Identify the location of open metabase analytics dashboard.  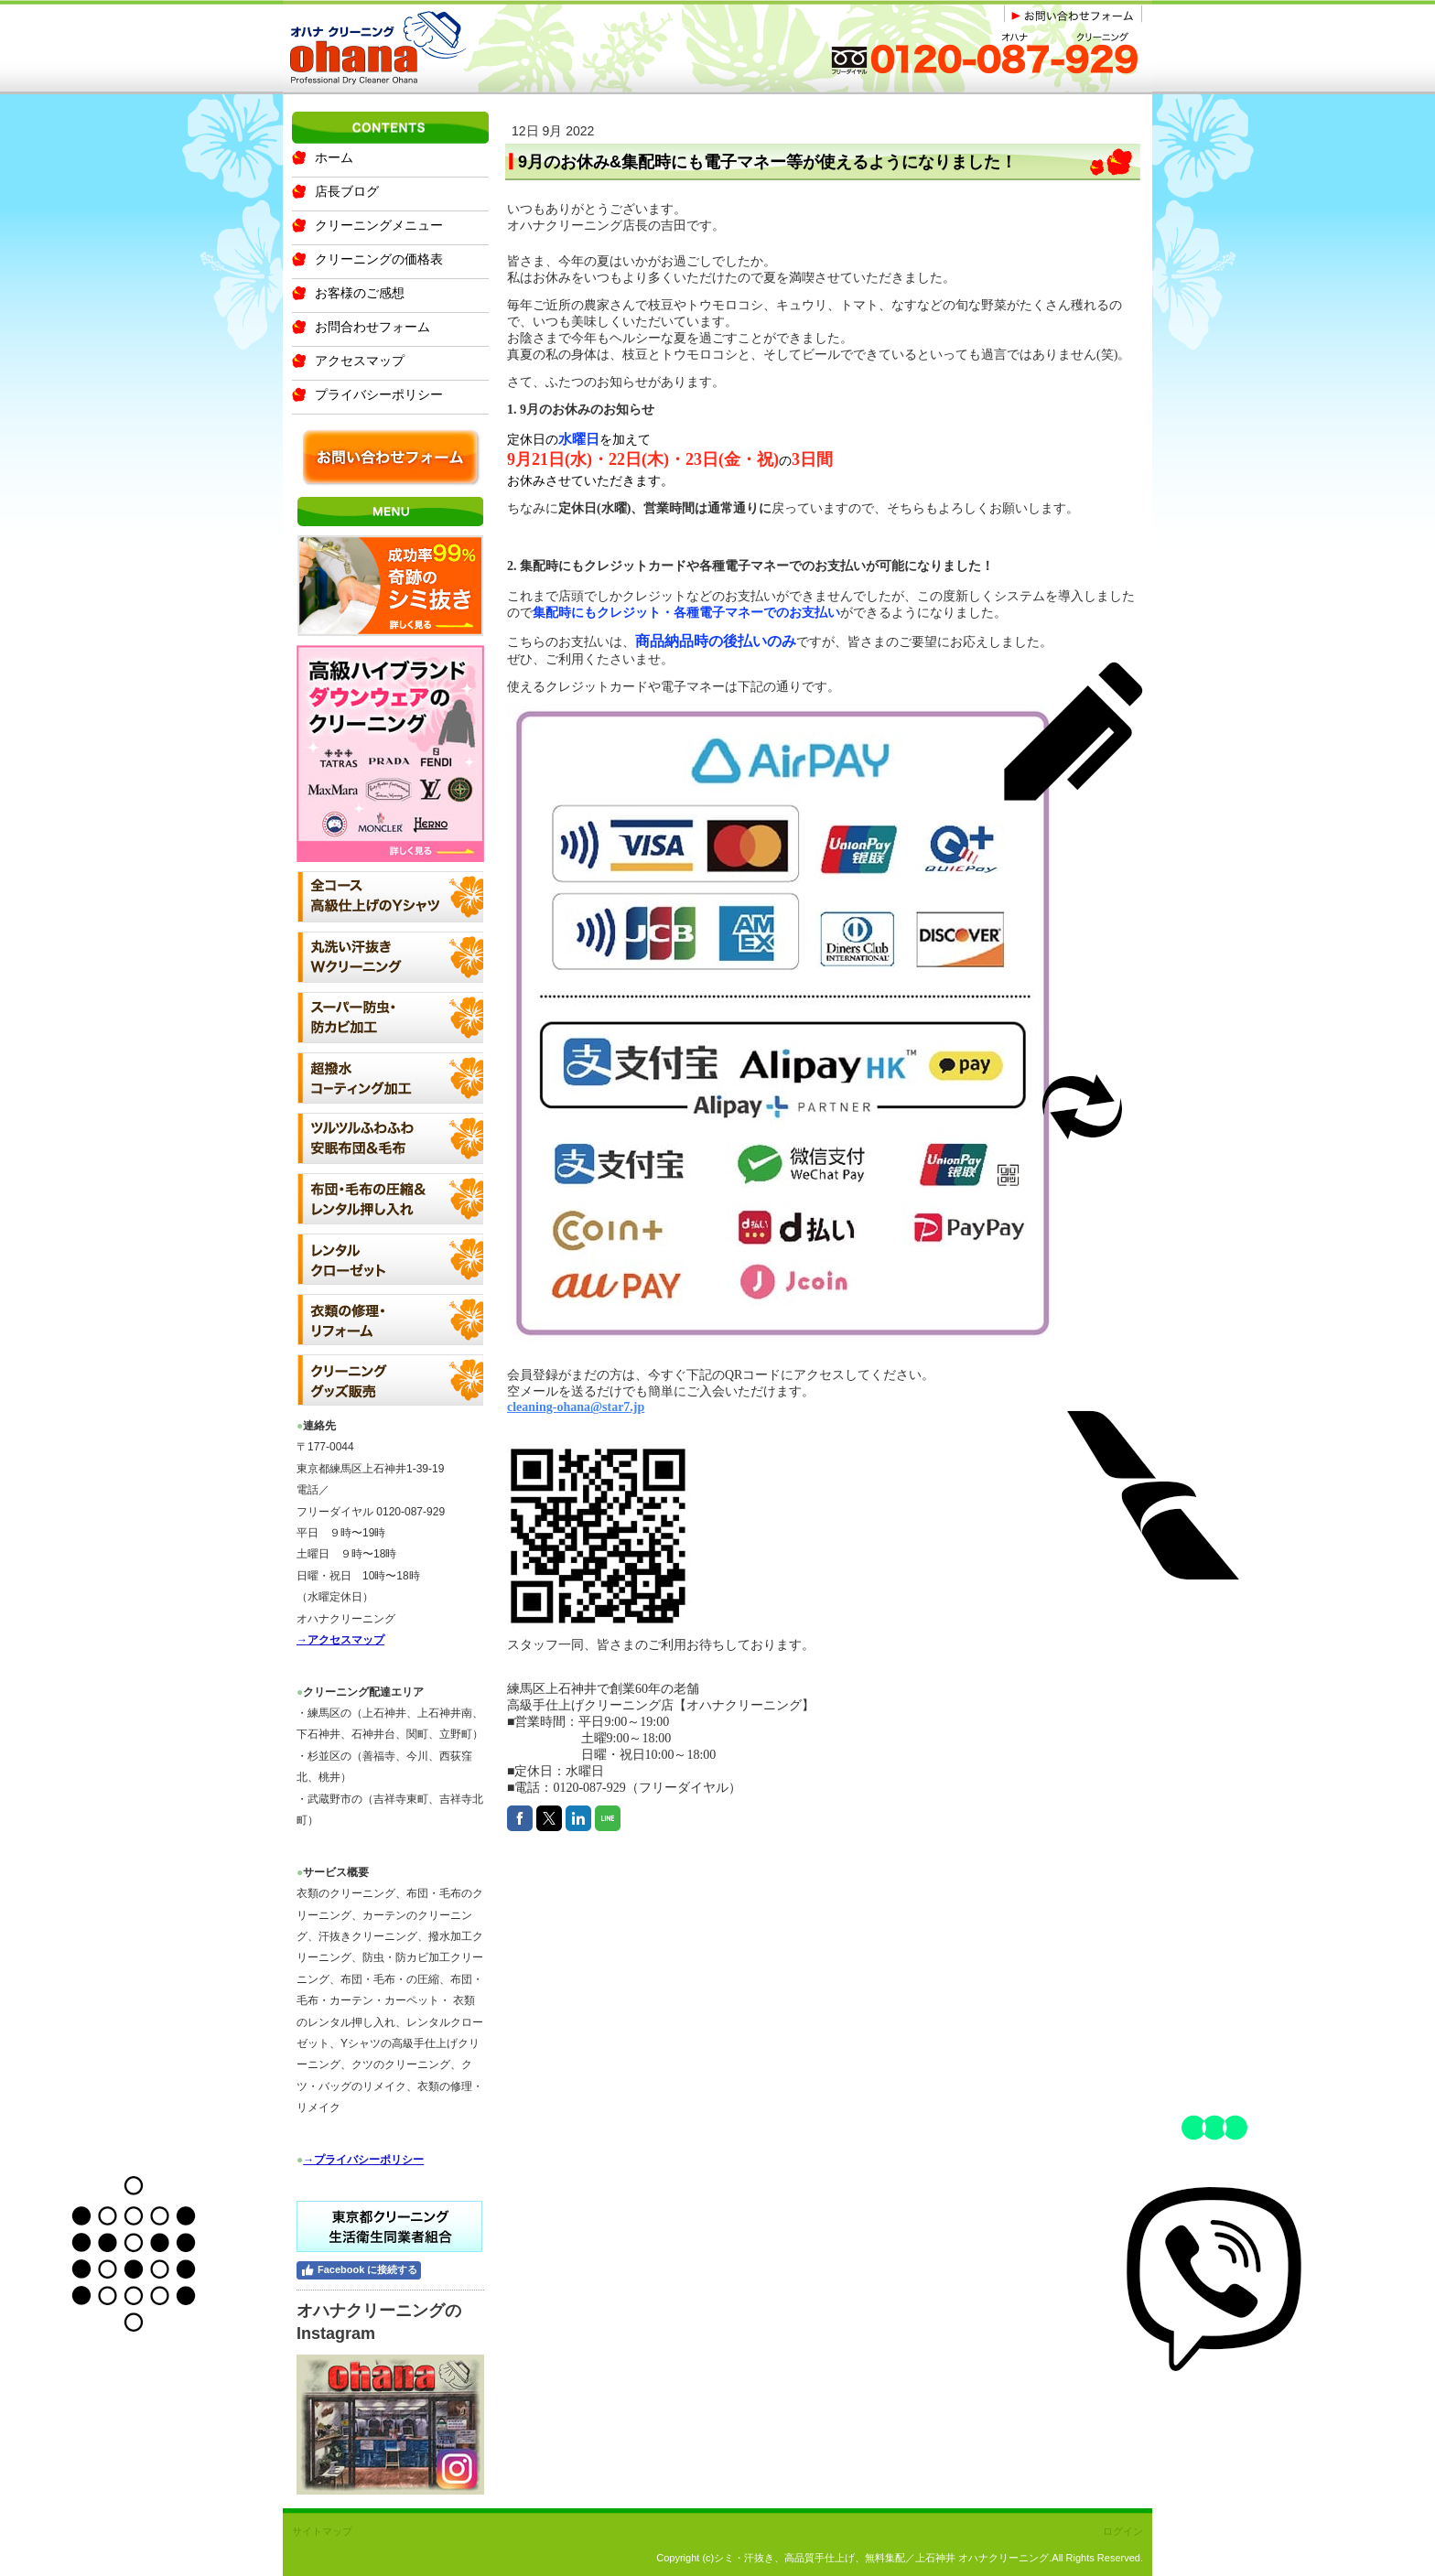
(134, 2254).